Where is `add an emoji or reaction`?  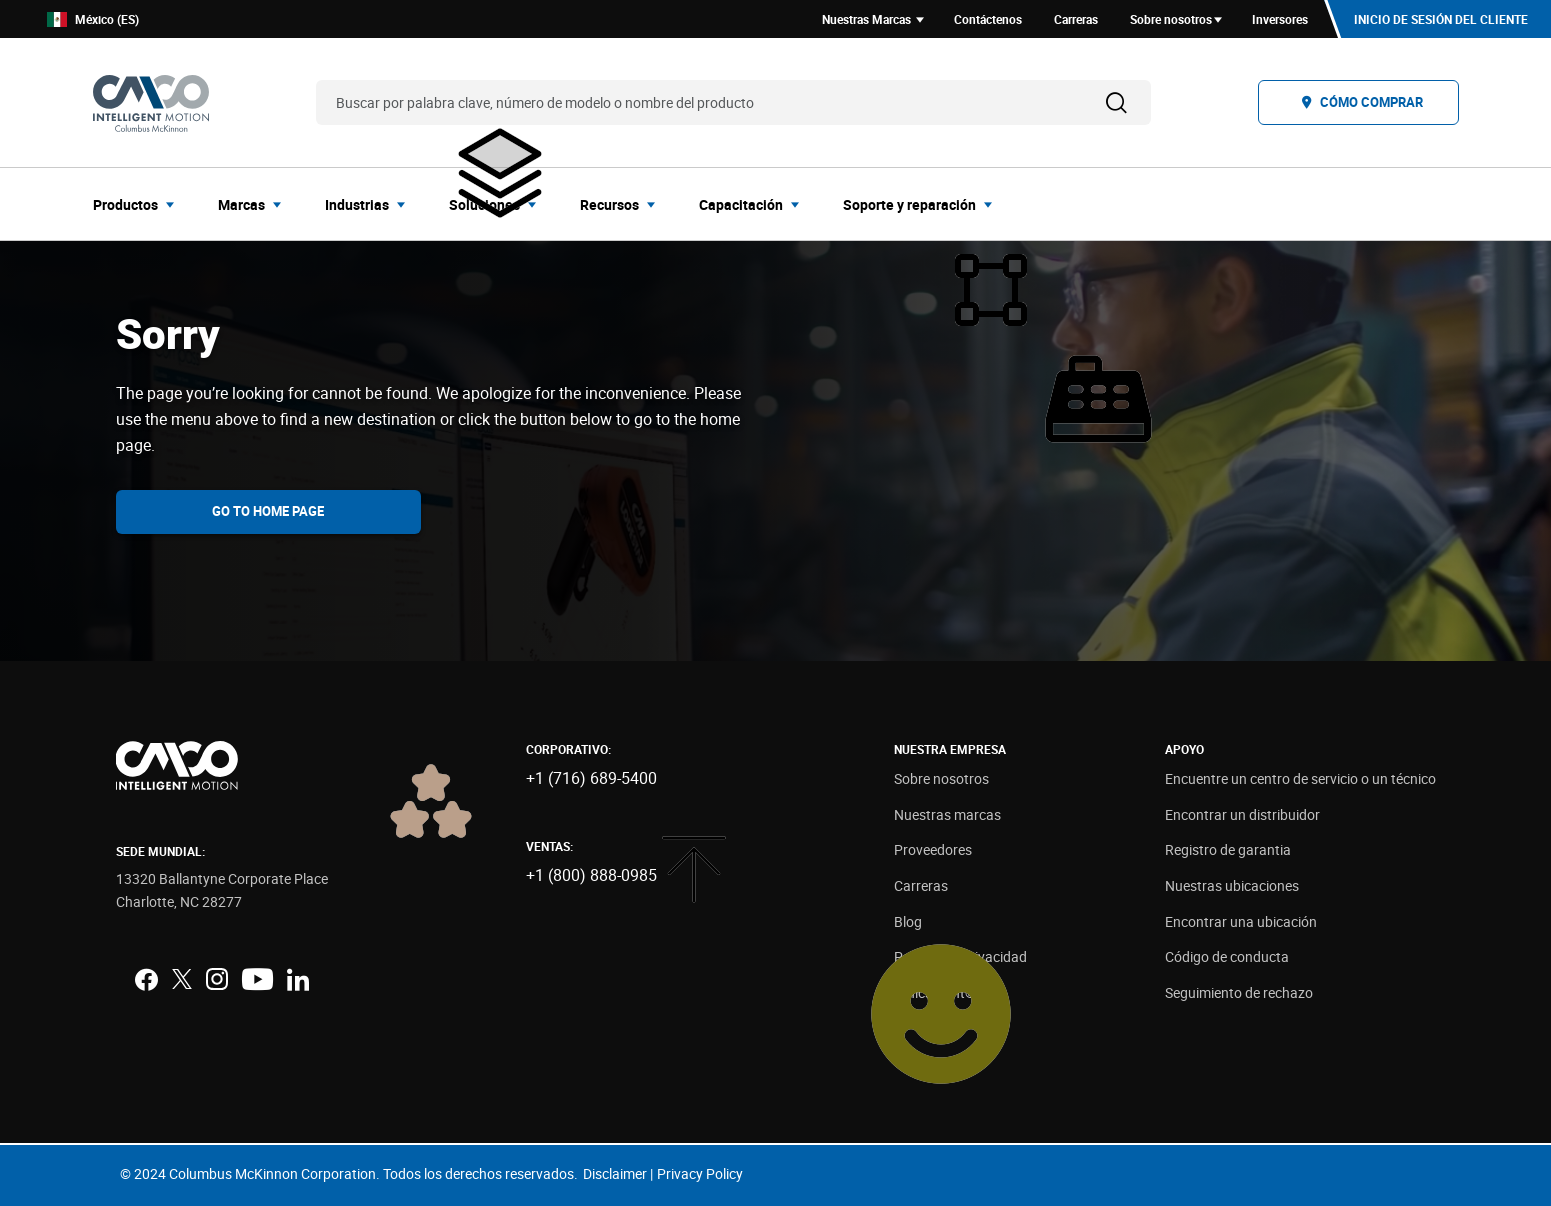
add an emoji or reaction is located at coordinates (941, 1014).